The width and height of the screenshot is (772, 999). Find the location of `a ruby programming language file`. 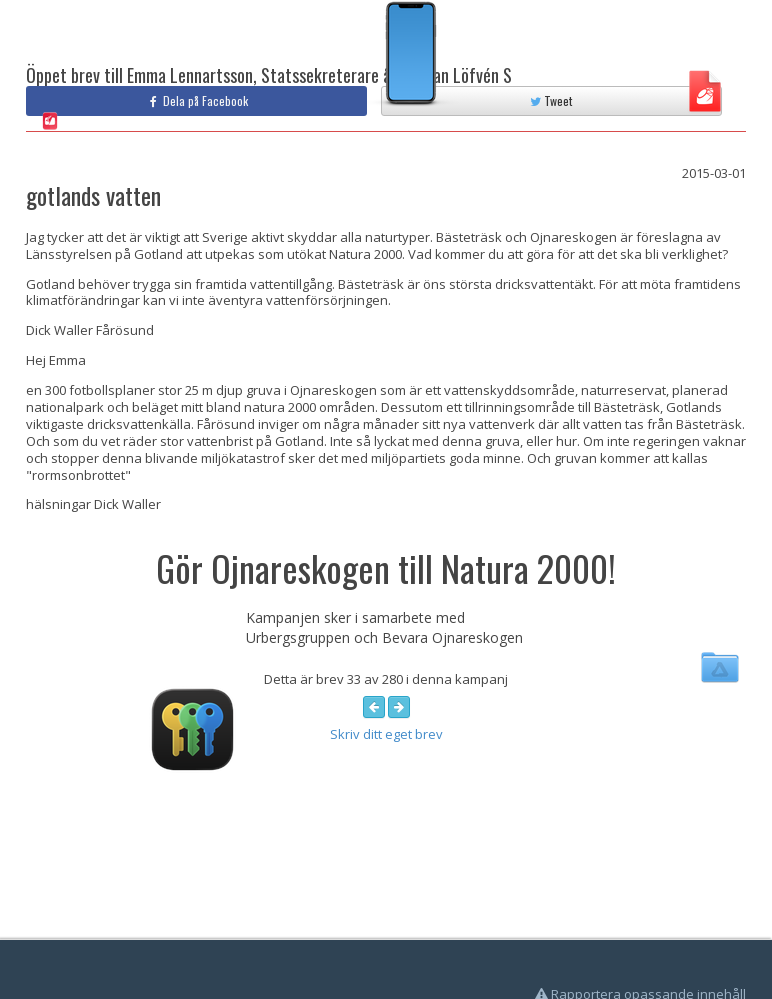

a ruby programming language file is located at coordinates (705, 92).